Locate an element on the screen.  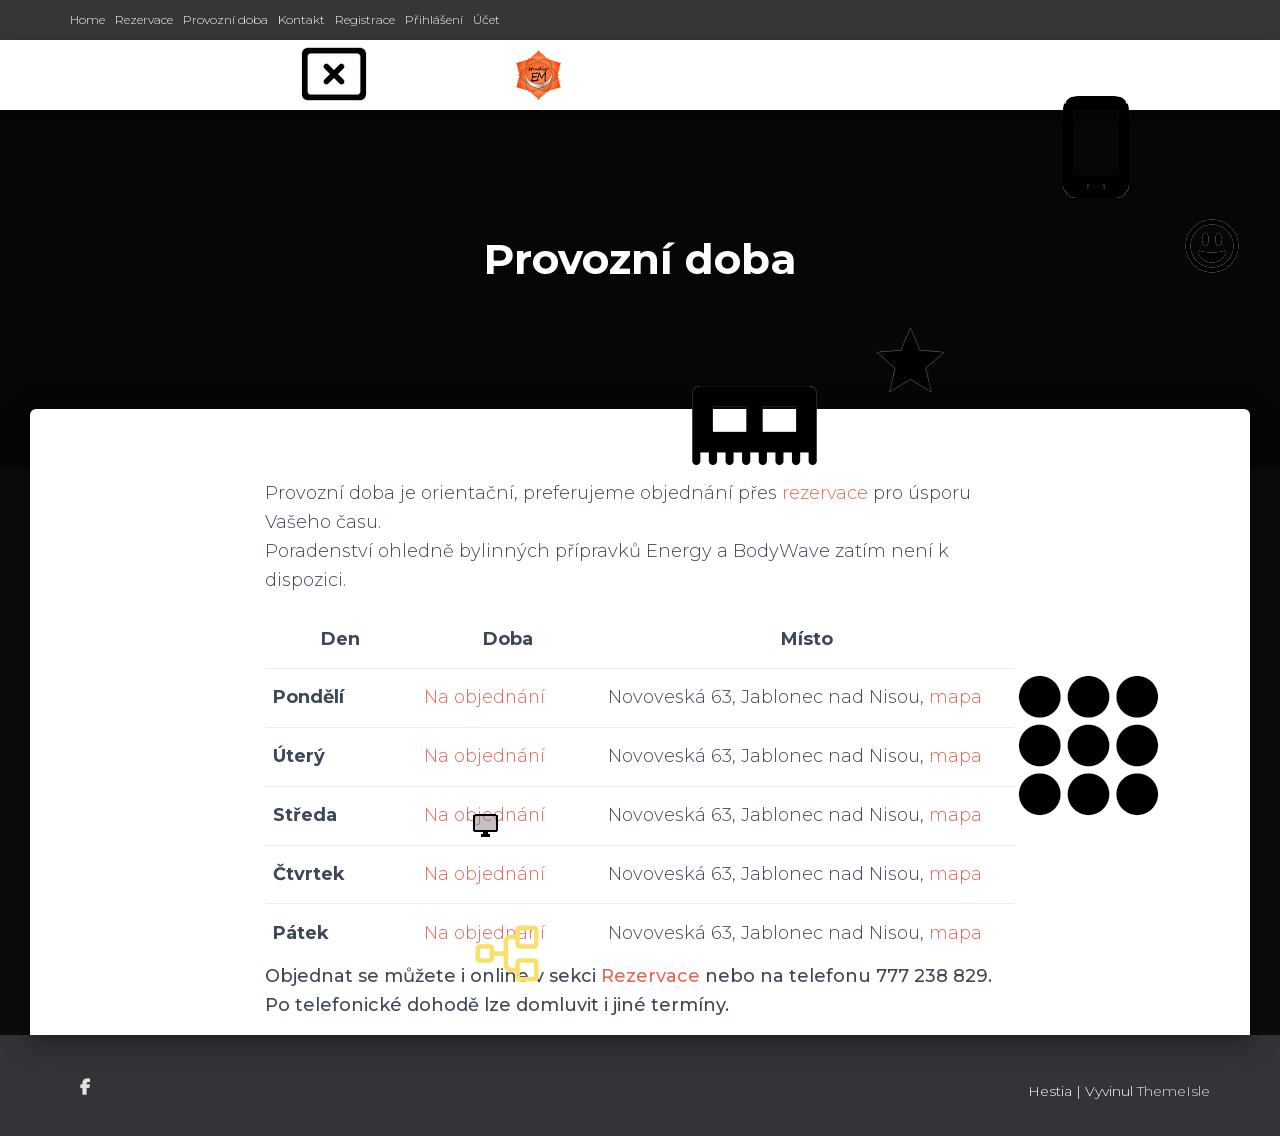
open the dial pad or number input is located at coordinates (1088, 745).